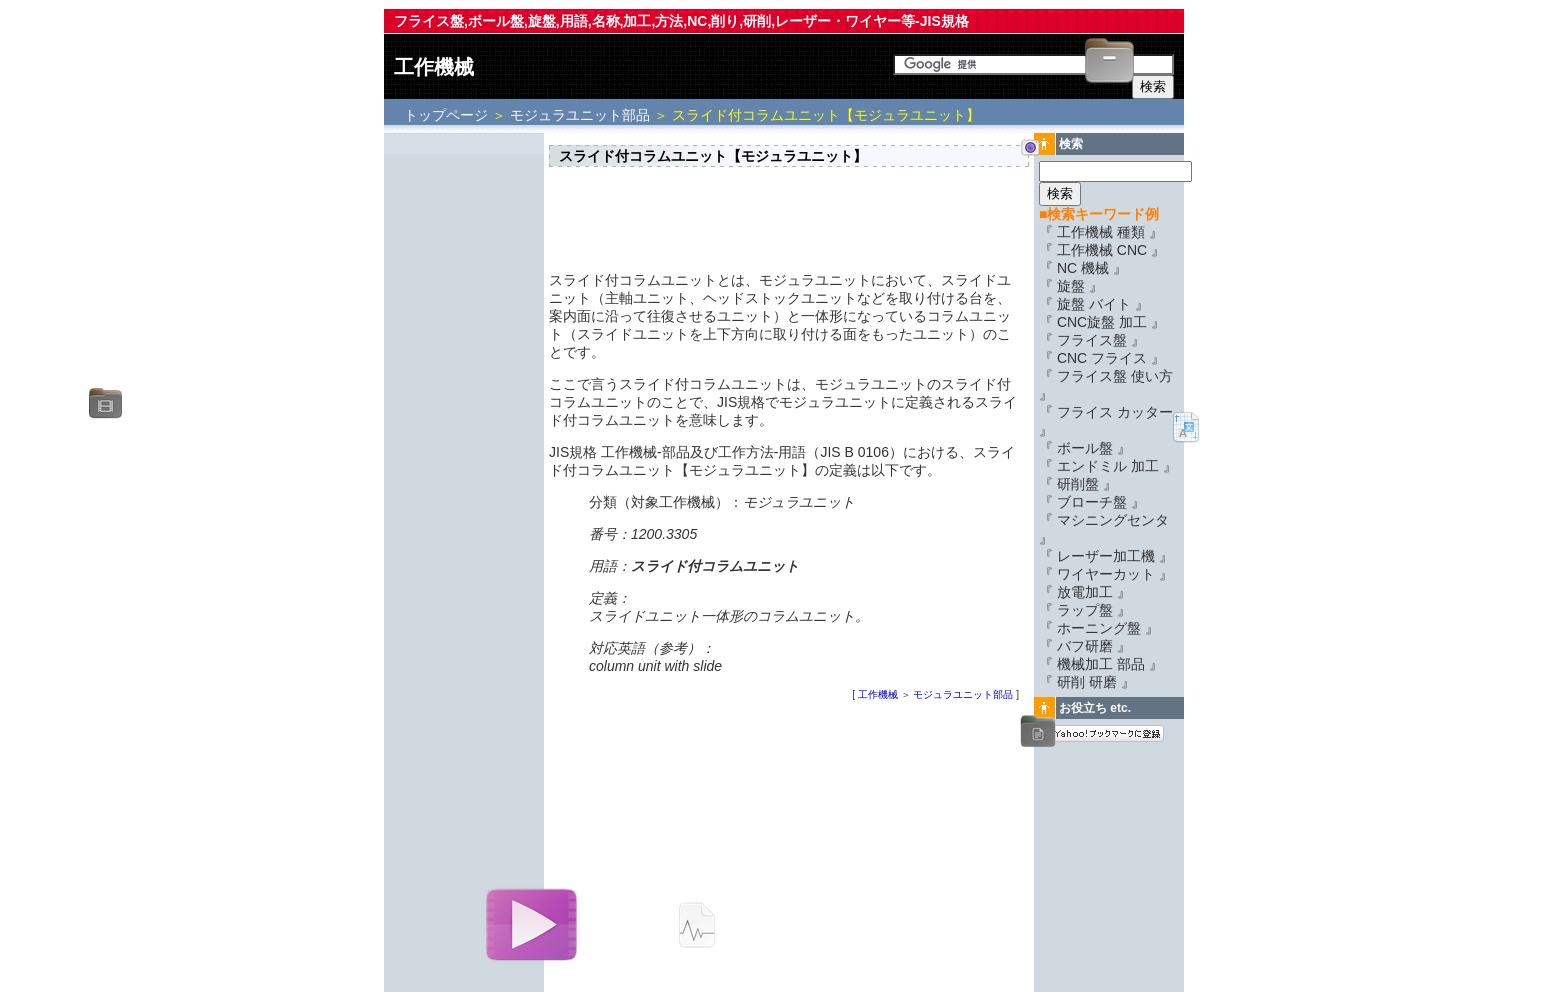 Image resolution: width=1568 pixels, height=1002 pixels. Describe the element at coordinates (1038, 731) in the screenshot. I see `open documents folder` at that location.